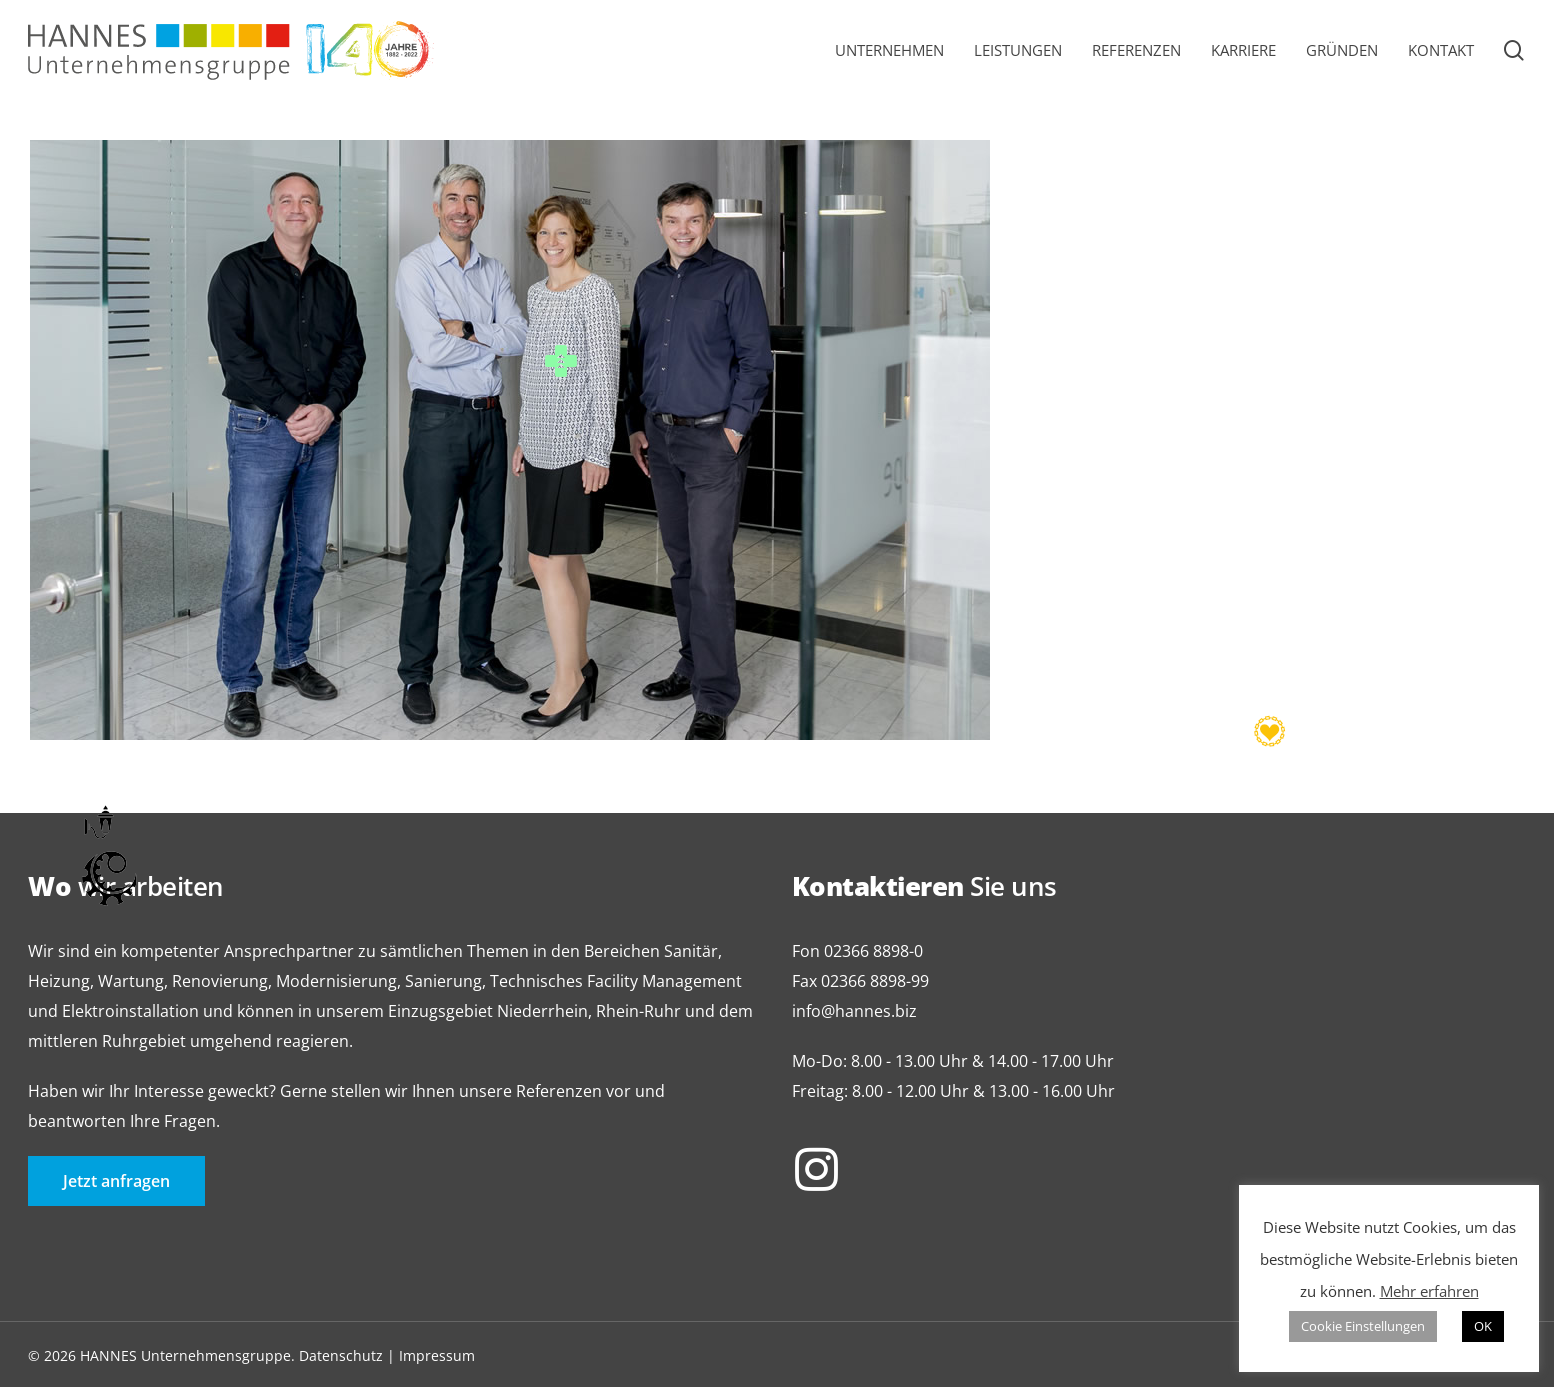 This screenshot has width=1554, height=1387. Describe the element at coordinates (109, 878) in the screenshot. I see `select crescent blade weapon in game inventory` at that location.